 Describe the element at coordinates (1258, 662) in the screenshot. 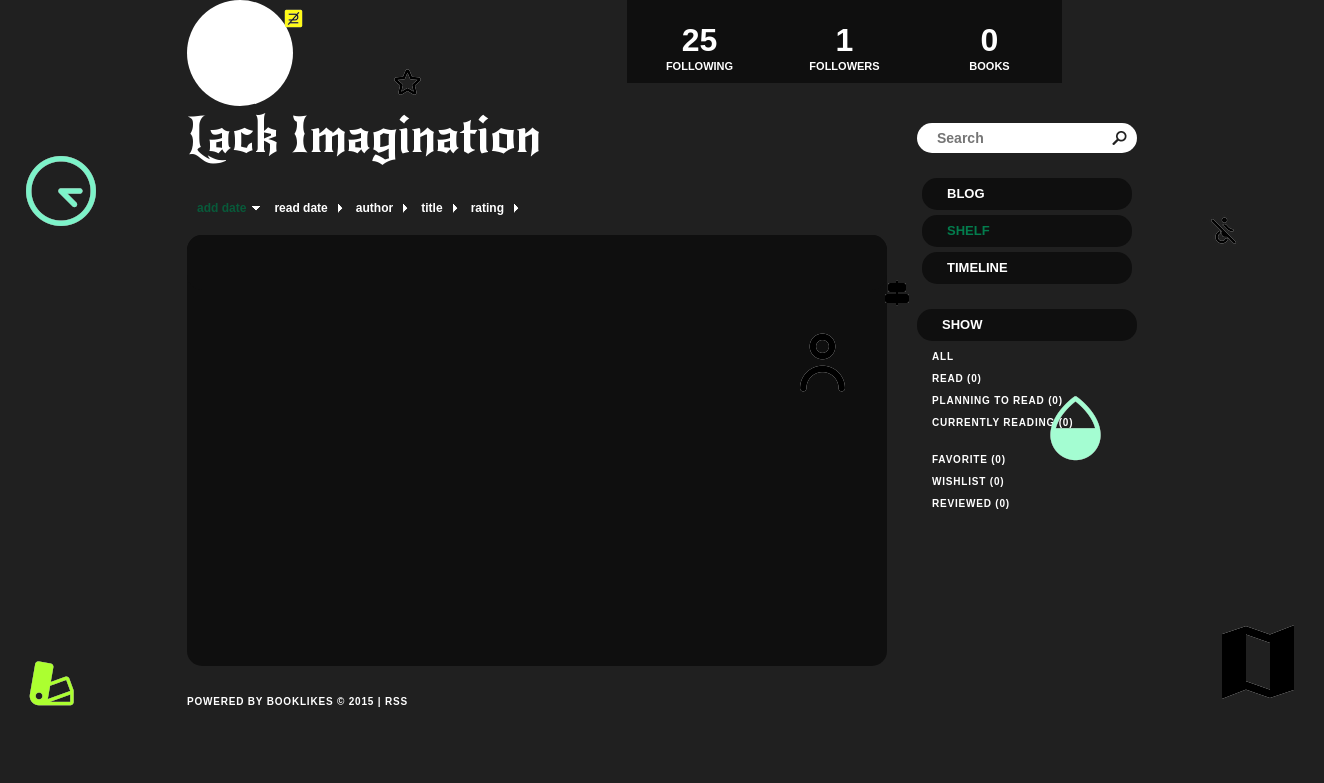

I see `view map` at that location.